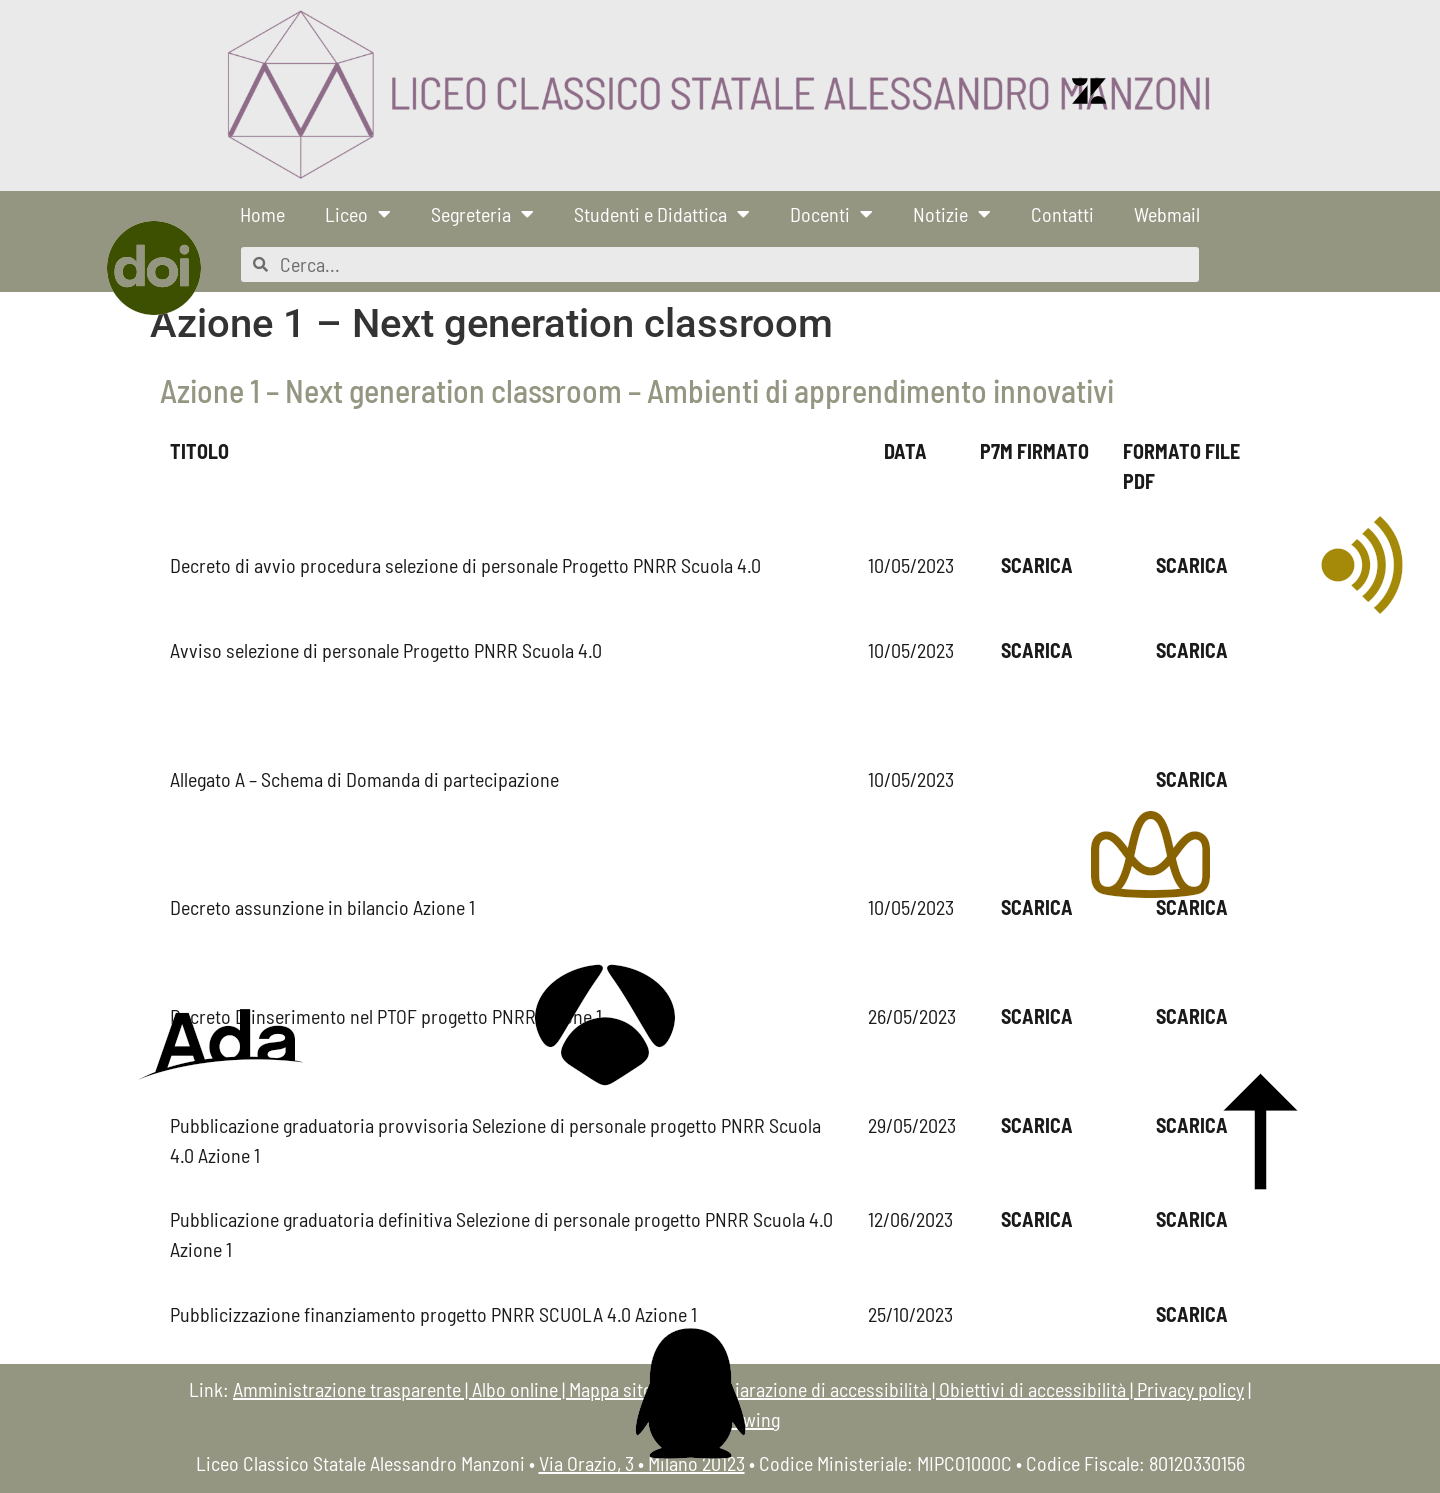 Image resolution: width=1440 pixels, height=1493 pixels. Describe the element at coordinates (1150, 854) in the screenshot. I see `AppSignal logo` at that location.